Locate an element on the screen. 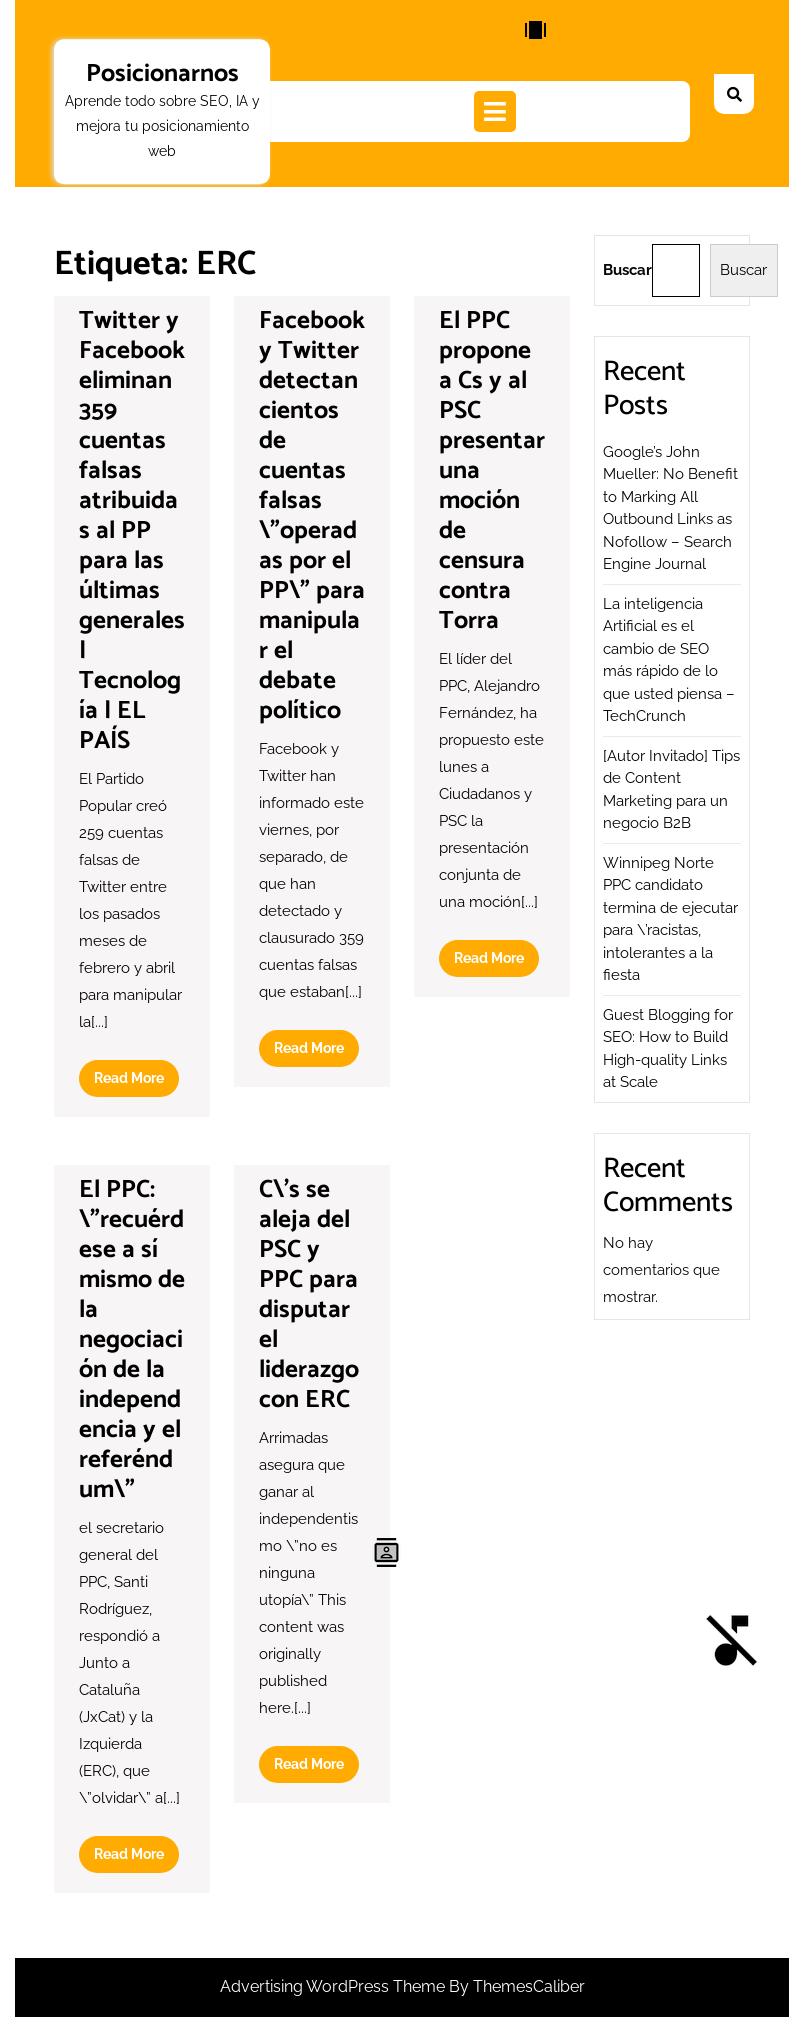 Image resolution: width=804 pixels, height=2017 pixels. view stories or vertical content feed is located at coordinates (535, 30).